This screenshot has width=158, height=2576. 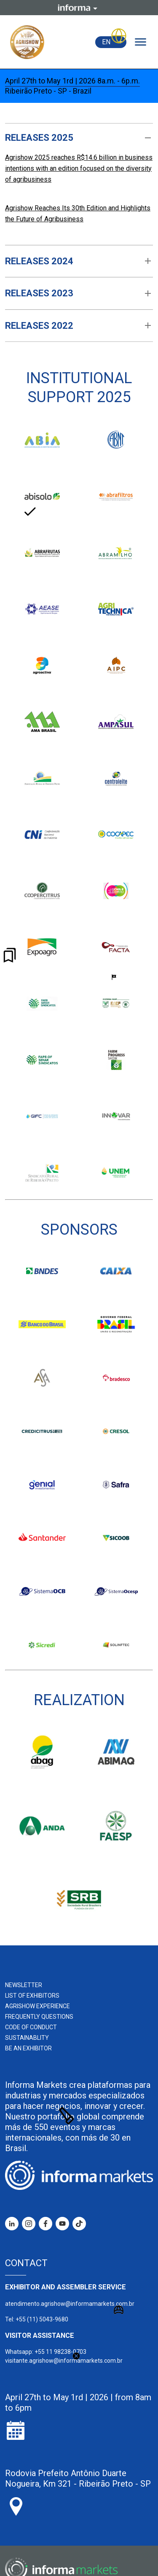 I want to click on cancel or close the current action, so click(x=76, y=2356).